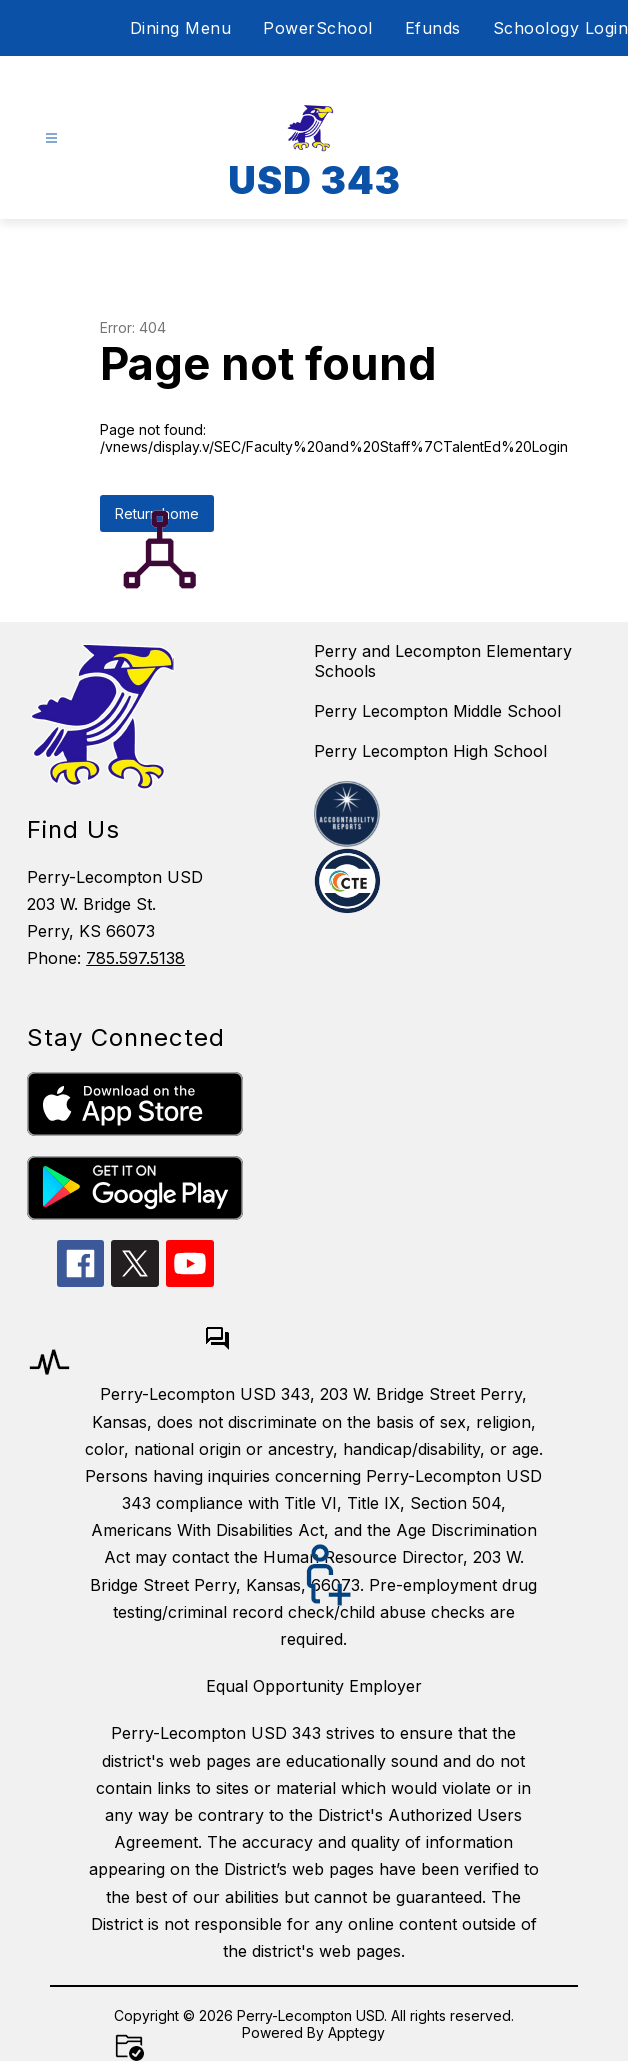 Image resolution: width=628 pixels, height=2061 pixels. Describe the element at coordinates (49, 1363) in the screenshot. I see `view activity or system pulse` at that location.